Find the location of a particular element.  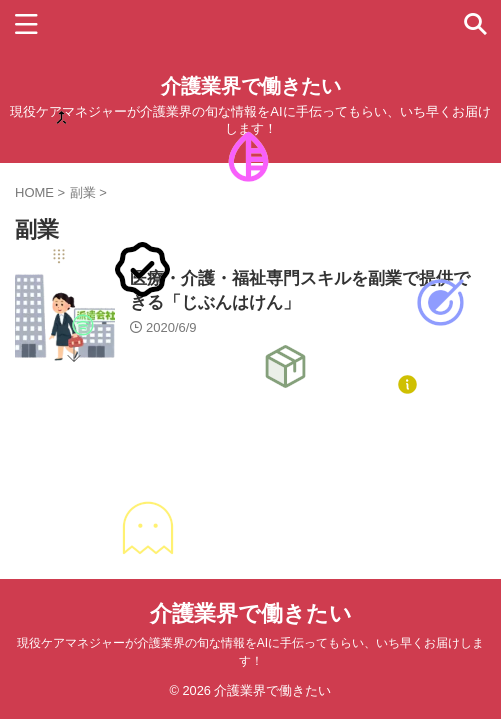

open numeric keypad for input is located at coordinates (59, 256).